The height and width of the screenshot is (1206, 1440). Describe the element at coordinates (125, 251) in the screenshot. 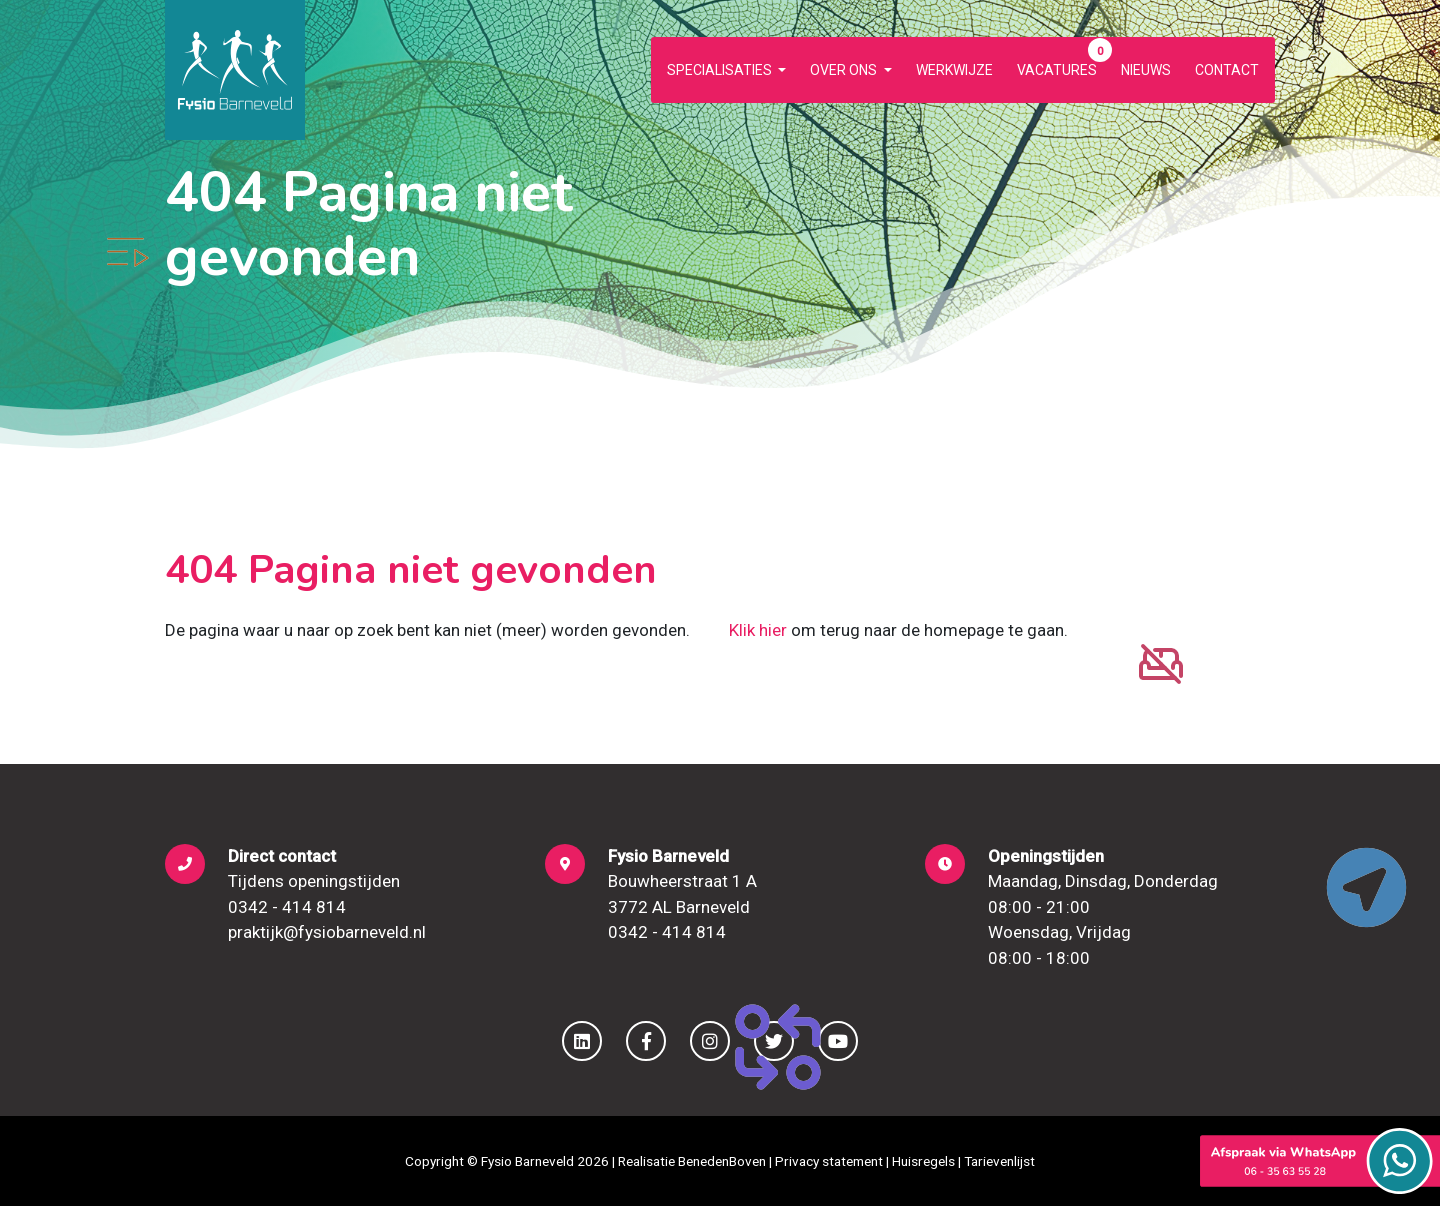

I see `view playback queue` at that location.